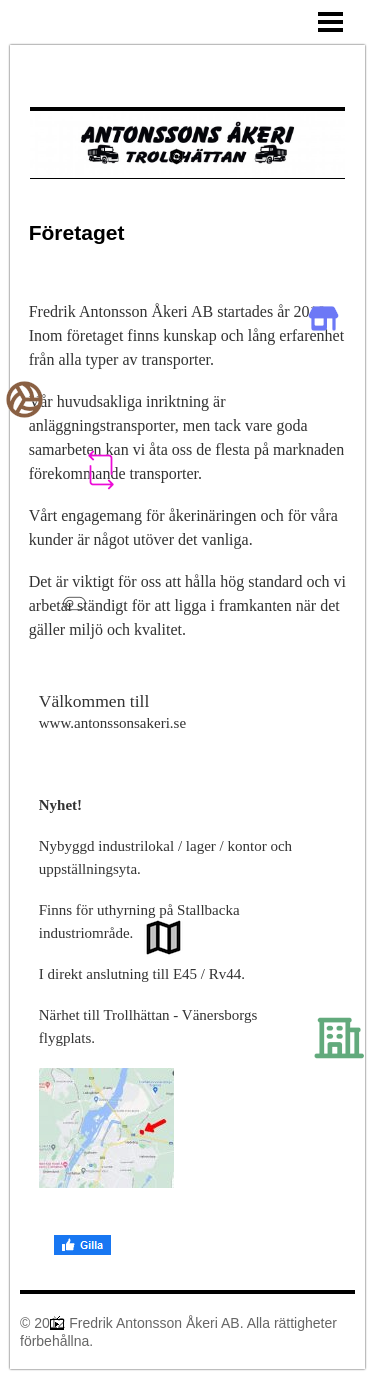 The height and width of the screenshot is (1389, 375). I want to click on view office or workplace location, so click(338, 1038).